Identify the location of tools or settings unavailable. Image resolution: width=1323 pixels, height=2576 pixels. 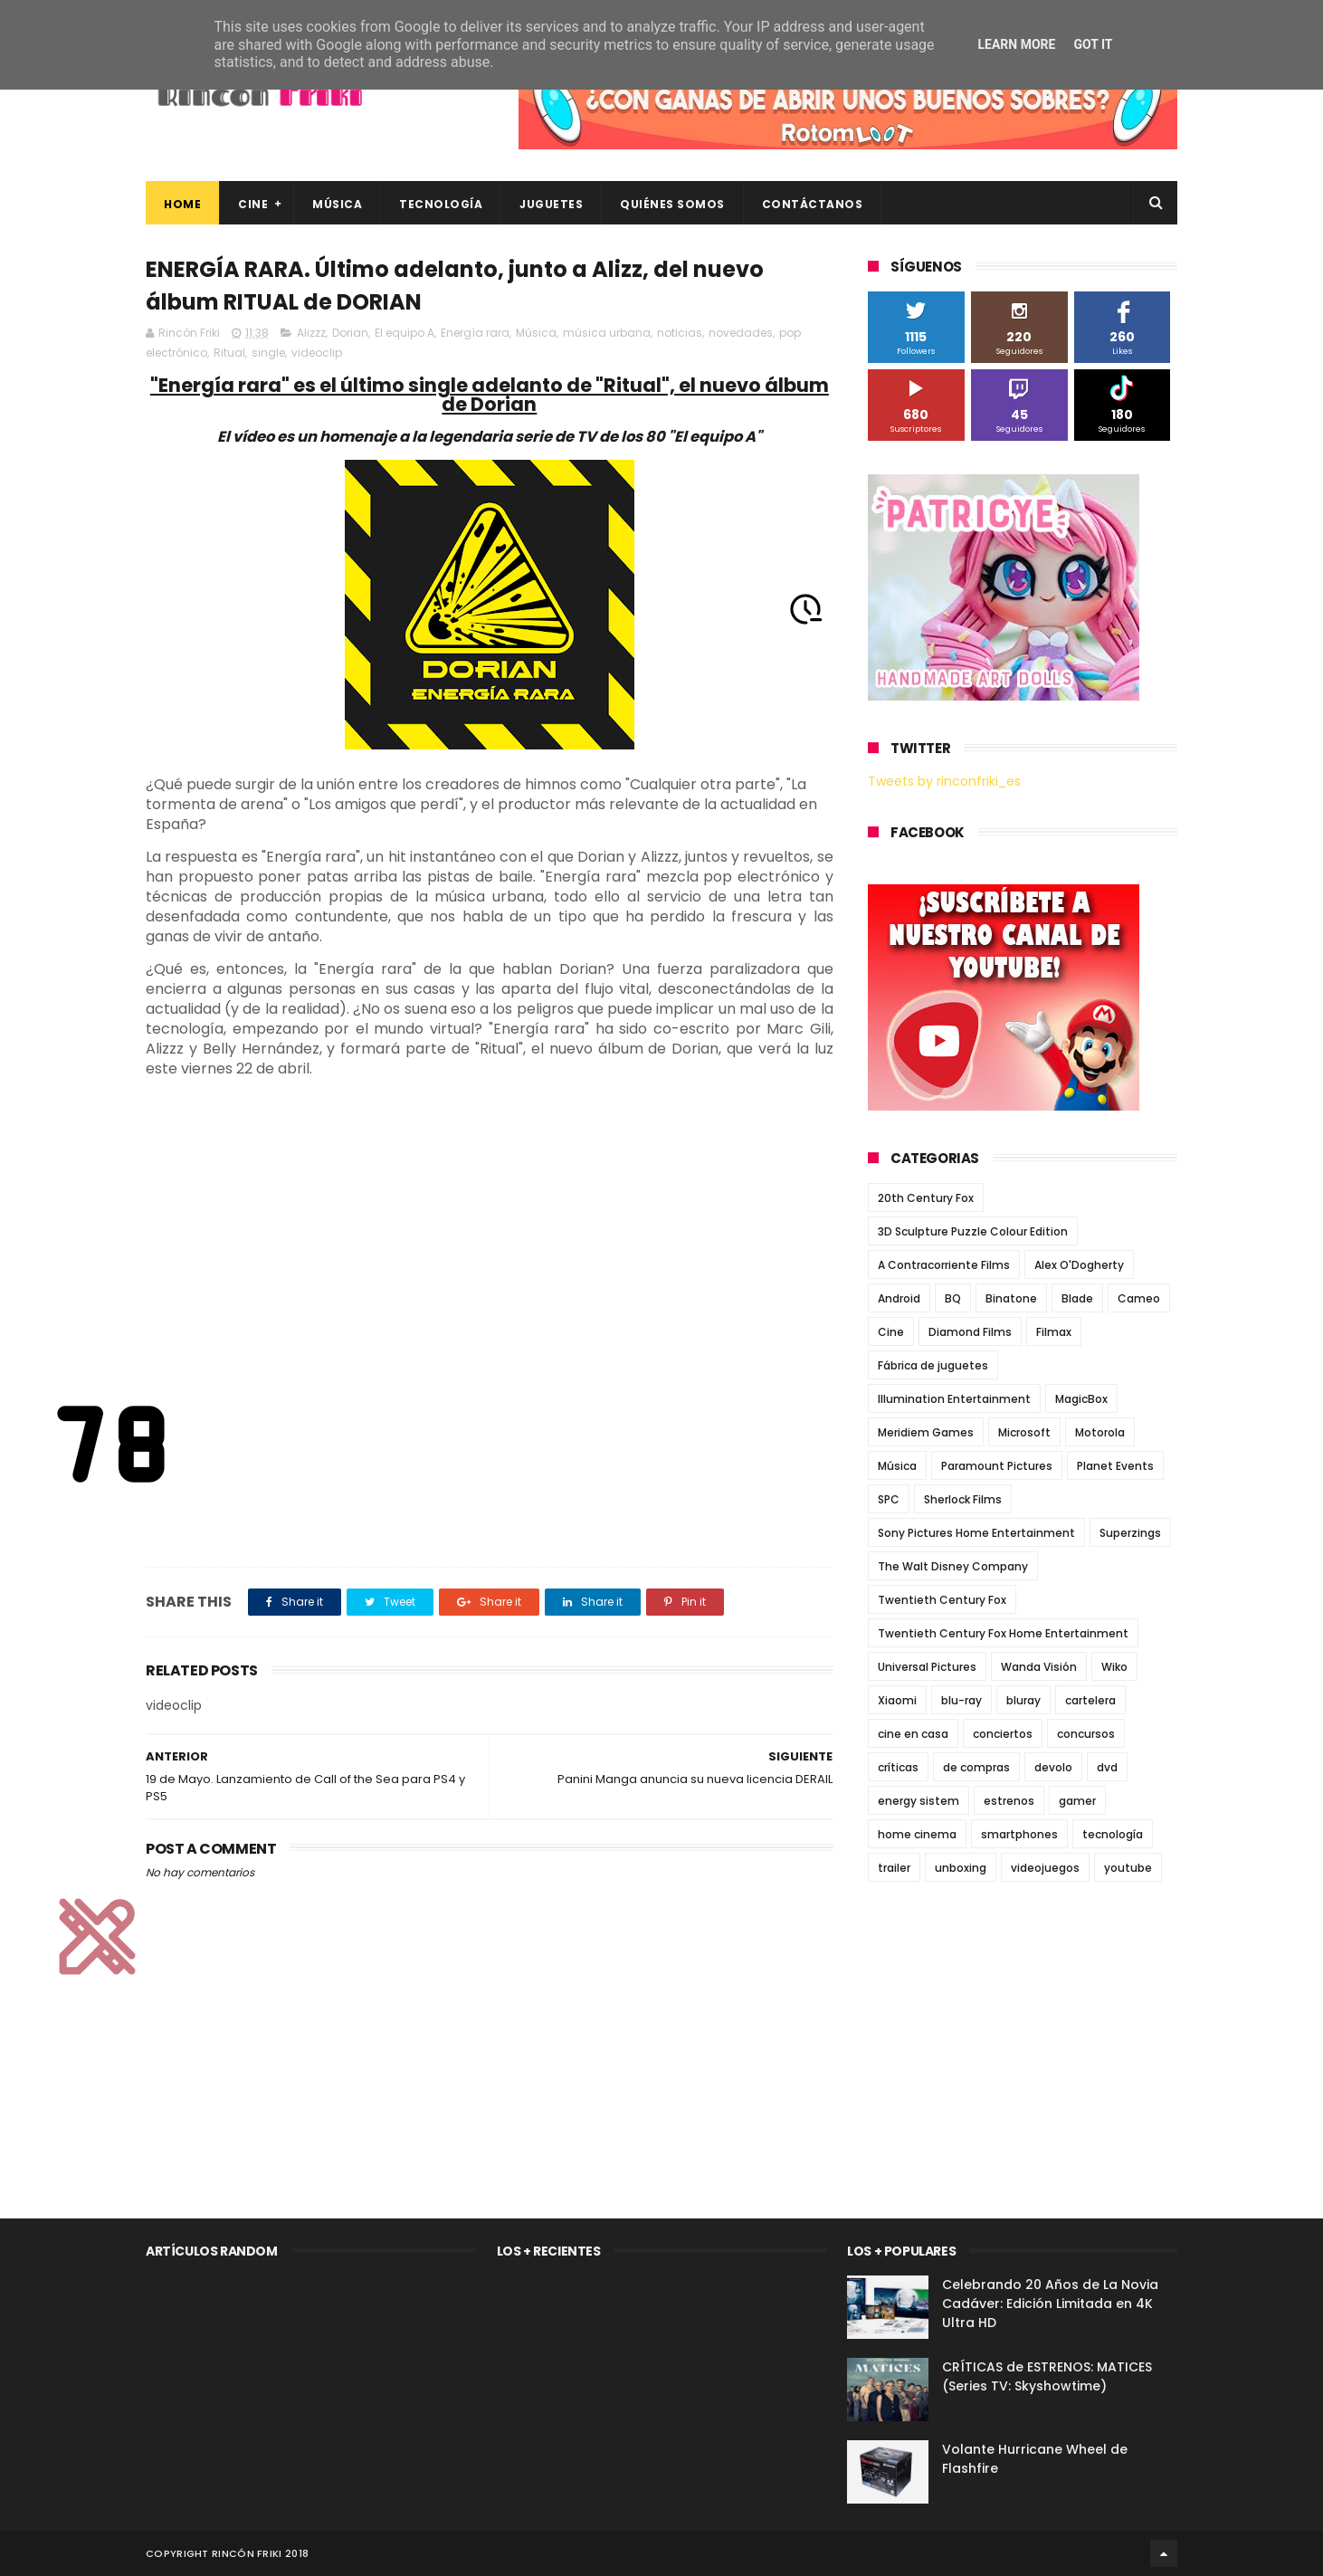
(97, 1936).